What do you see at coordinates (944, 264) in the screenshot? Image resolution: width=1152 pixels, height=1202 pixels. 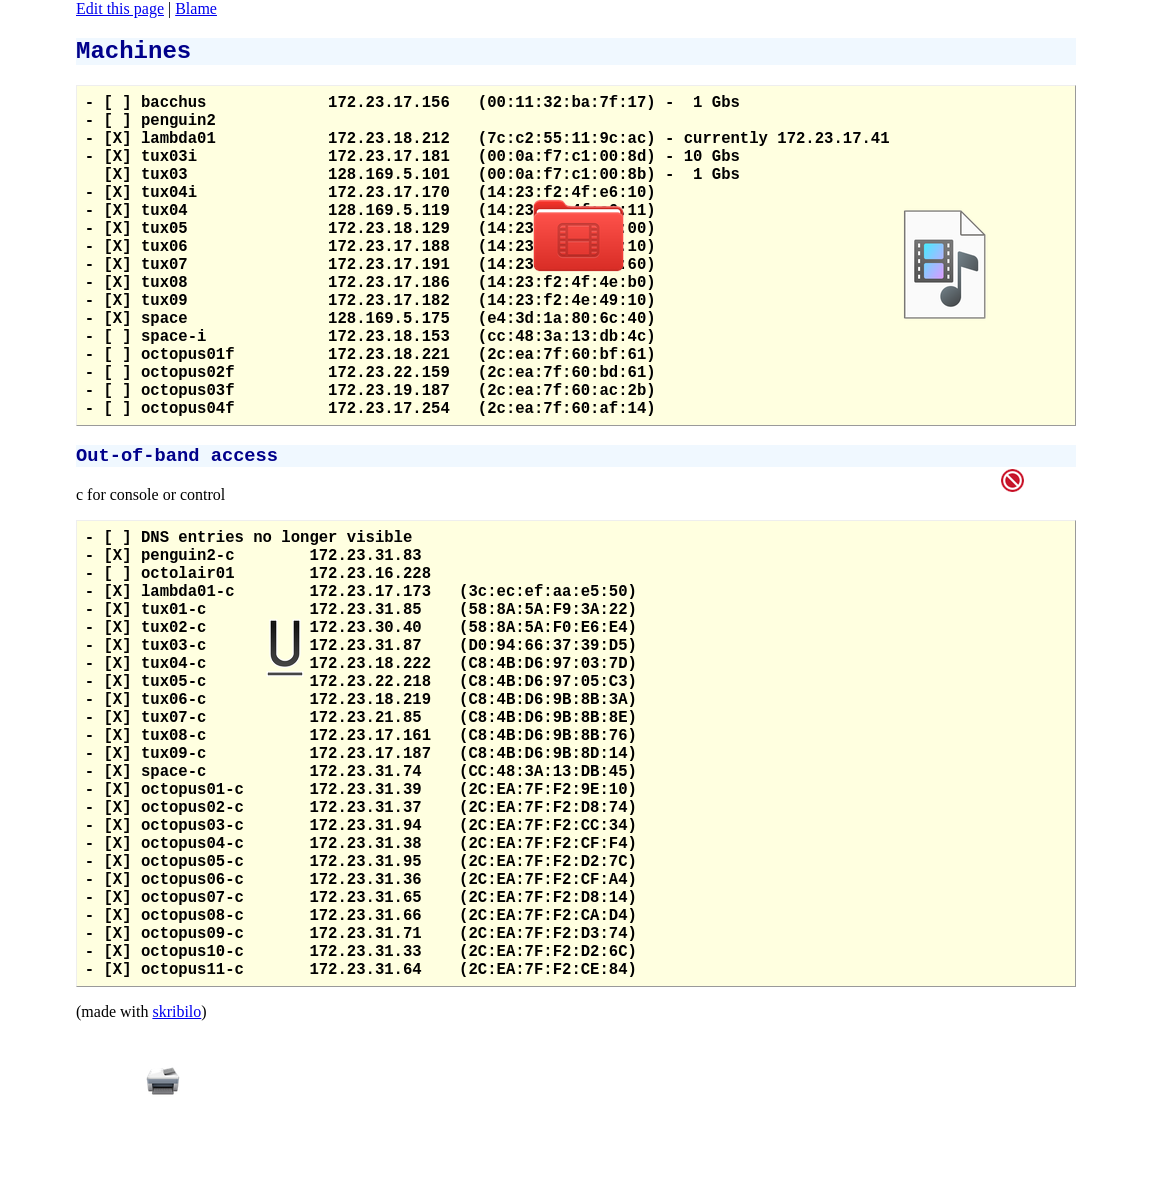 I see `open a media file containing audio or video content` at bounding box center [944, 264].